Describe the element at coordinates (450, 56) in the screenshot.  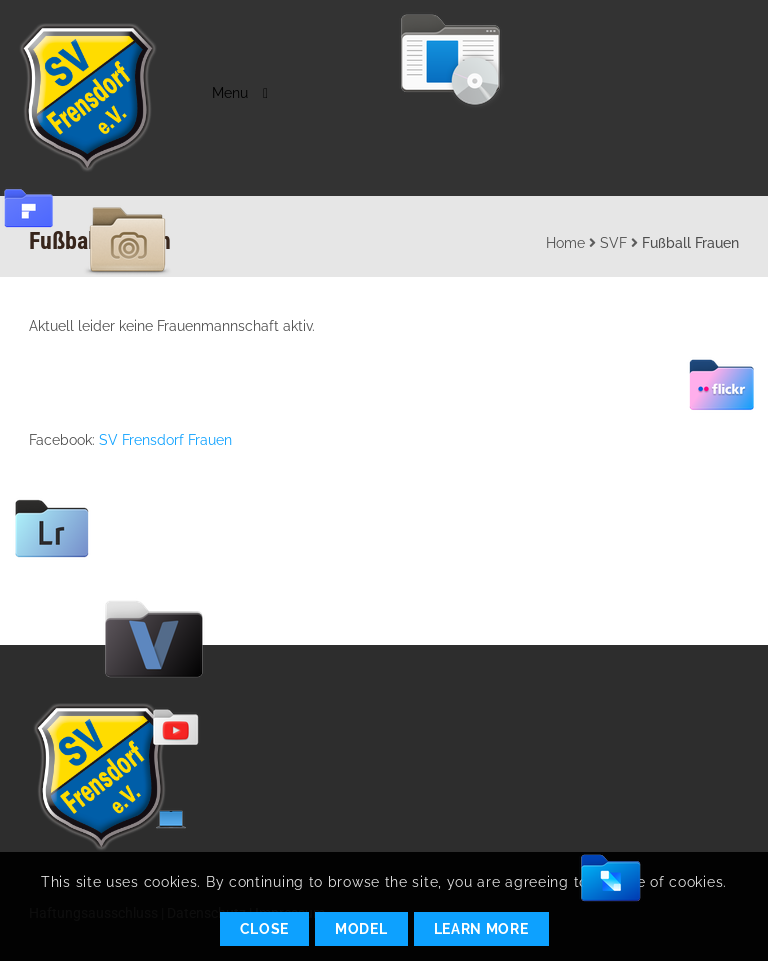
I see `open folder containing program executables` at that location.